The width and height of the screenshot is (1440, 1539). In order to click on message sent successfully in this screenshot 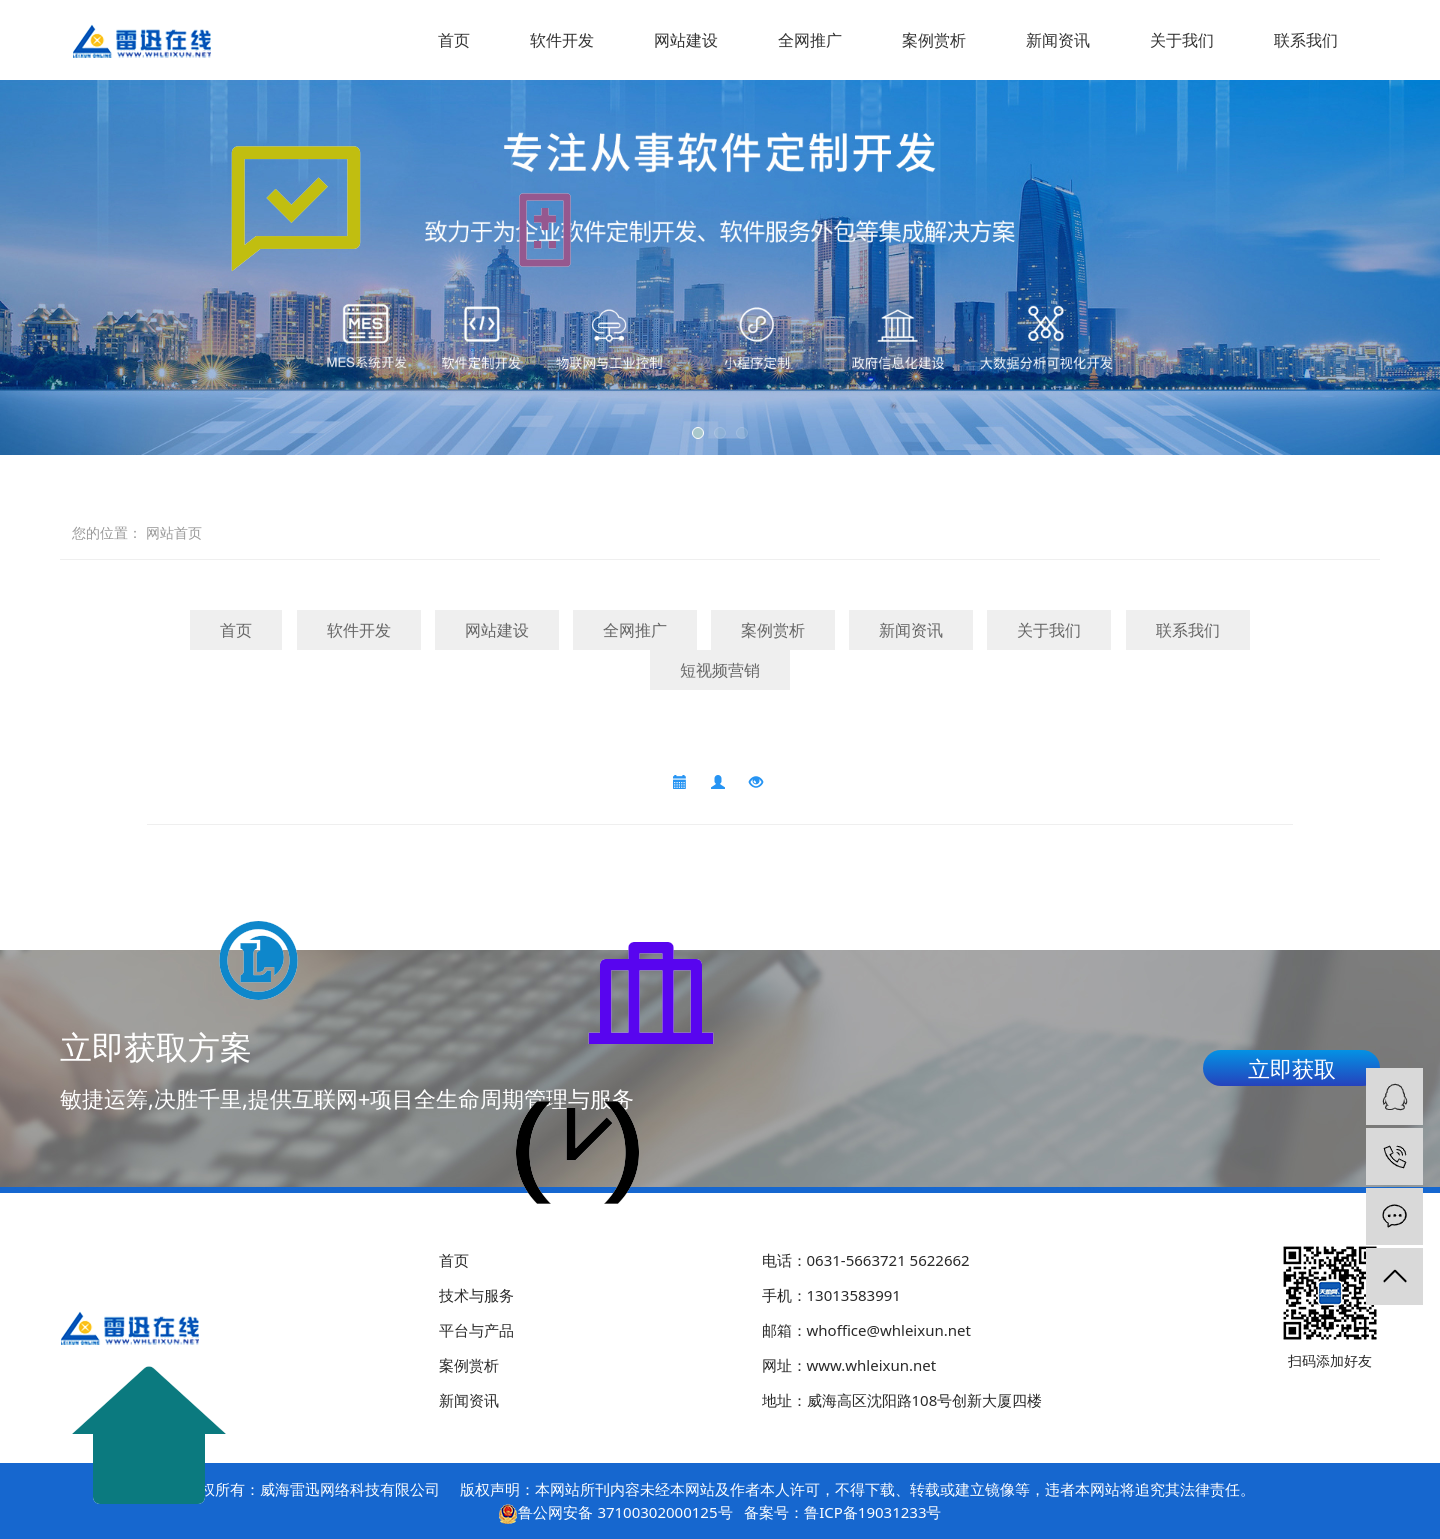, I will do `click(296, 204)`.